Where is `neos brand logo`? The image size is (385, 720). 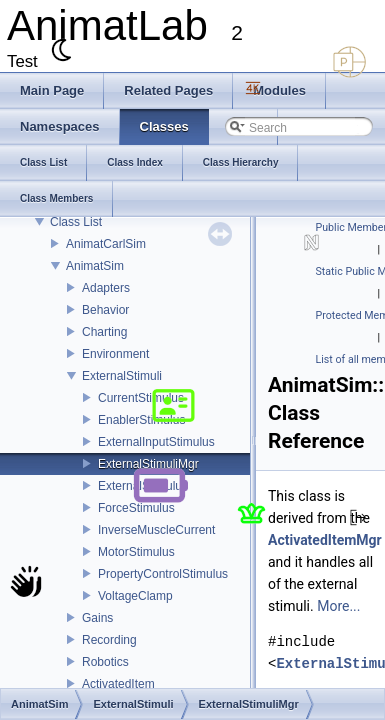
neos brand logo is located at coordinates (311, 242).